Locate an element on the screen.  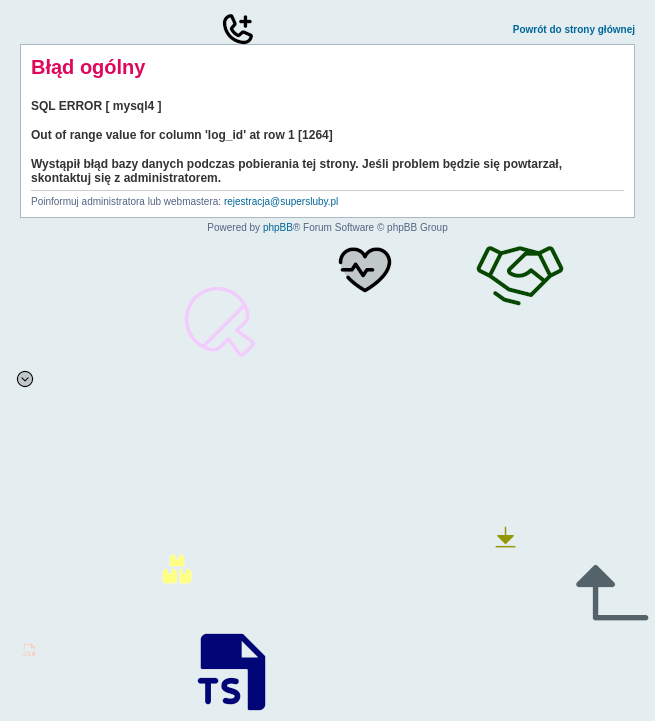
typescript file indicator is located at coordinates (233, 672).